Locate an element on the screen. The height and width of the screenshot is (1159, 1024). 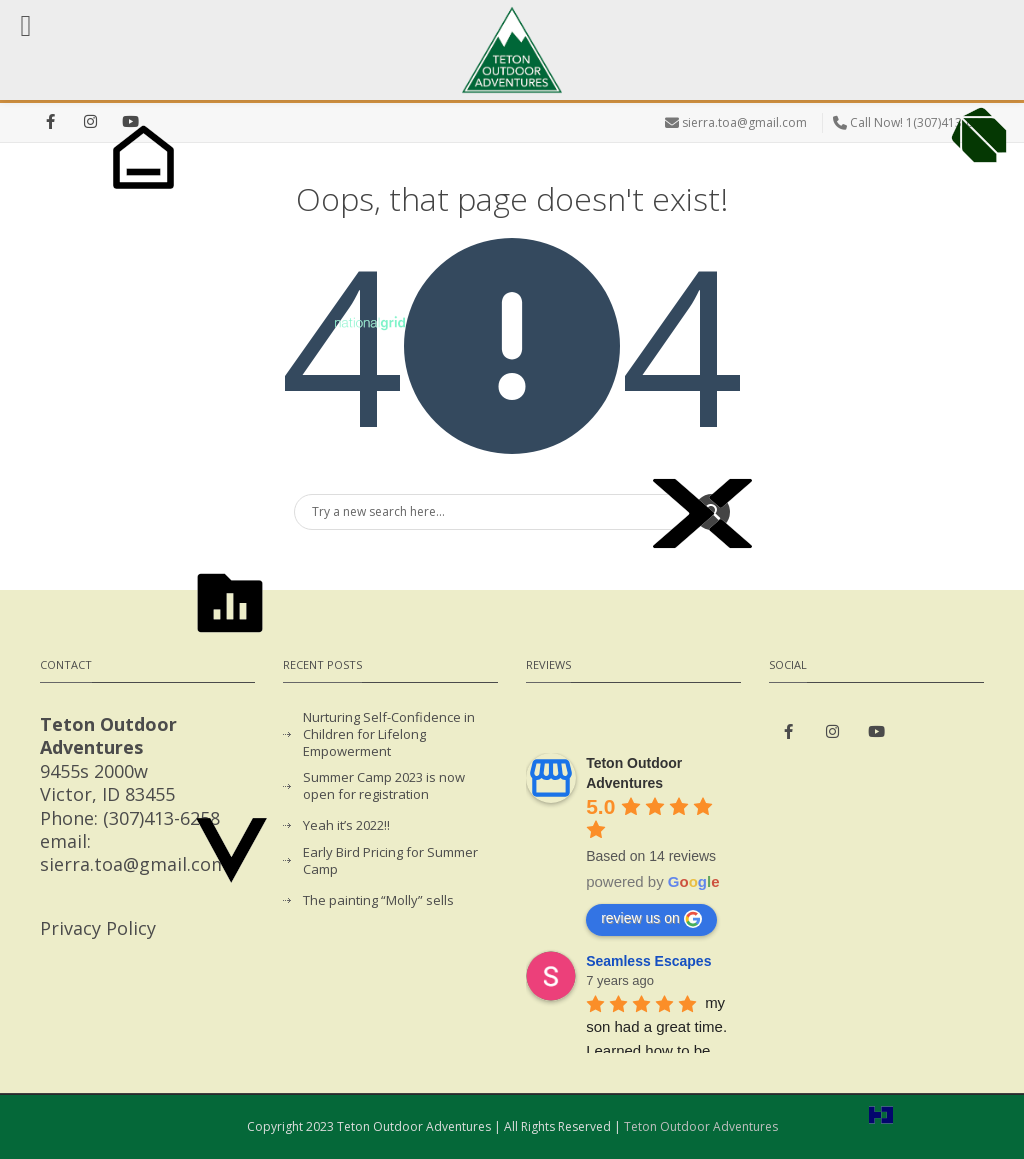
dart programming language logo is located at coordinates (979, 135).